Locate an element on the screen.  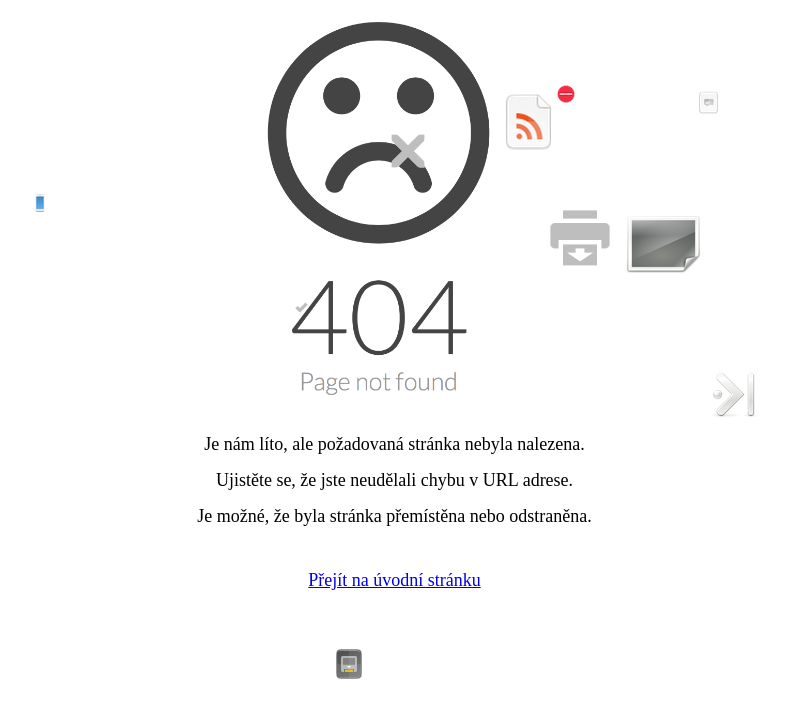
close the current window is located at coordinates (408, 151).